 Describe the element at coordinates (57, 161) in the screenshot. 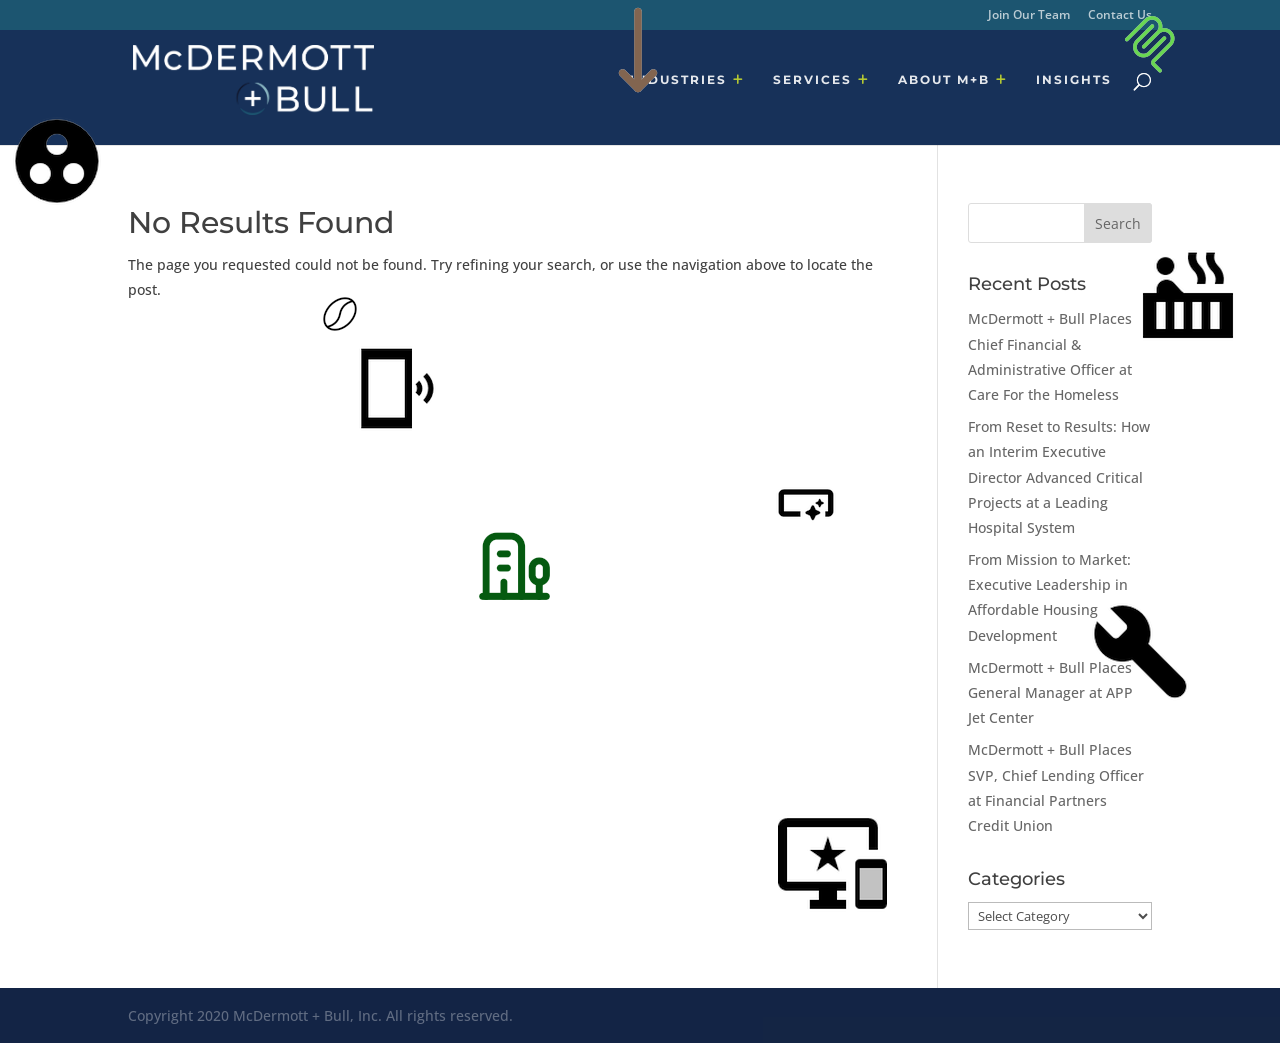

I see `view or manage group workspaces` at that location.